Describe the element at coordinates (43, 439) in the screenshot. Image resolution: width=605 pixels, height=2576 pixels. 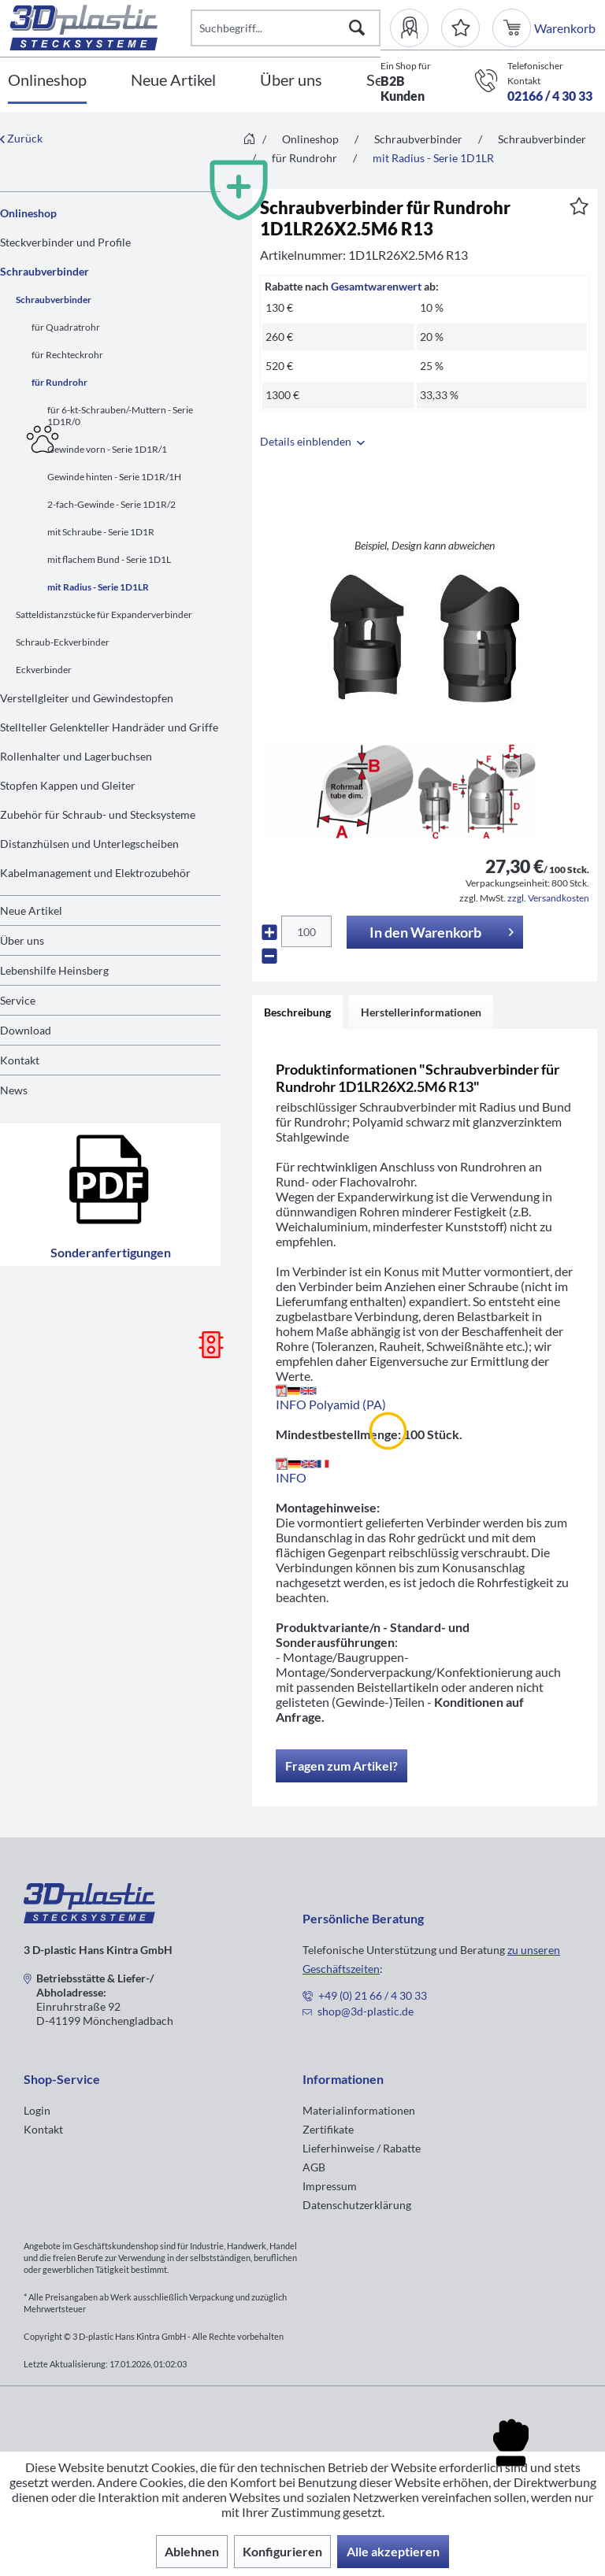
I see `access pet-related features or settings` at that location.